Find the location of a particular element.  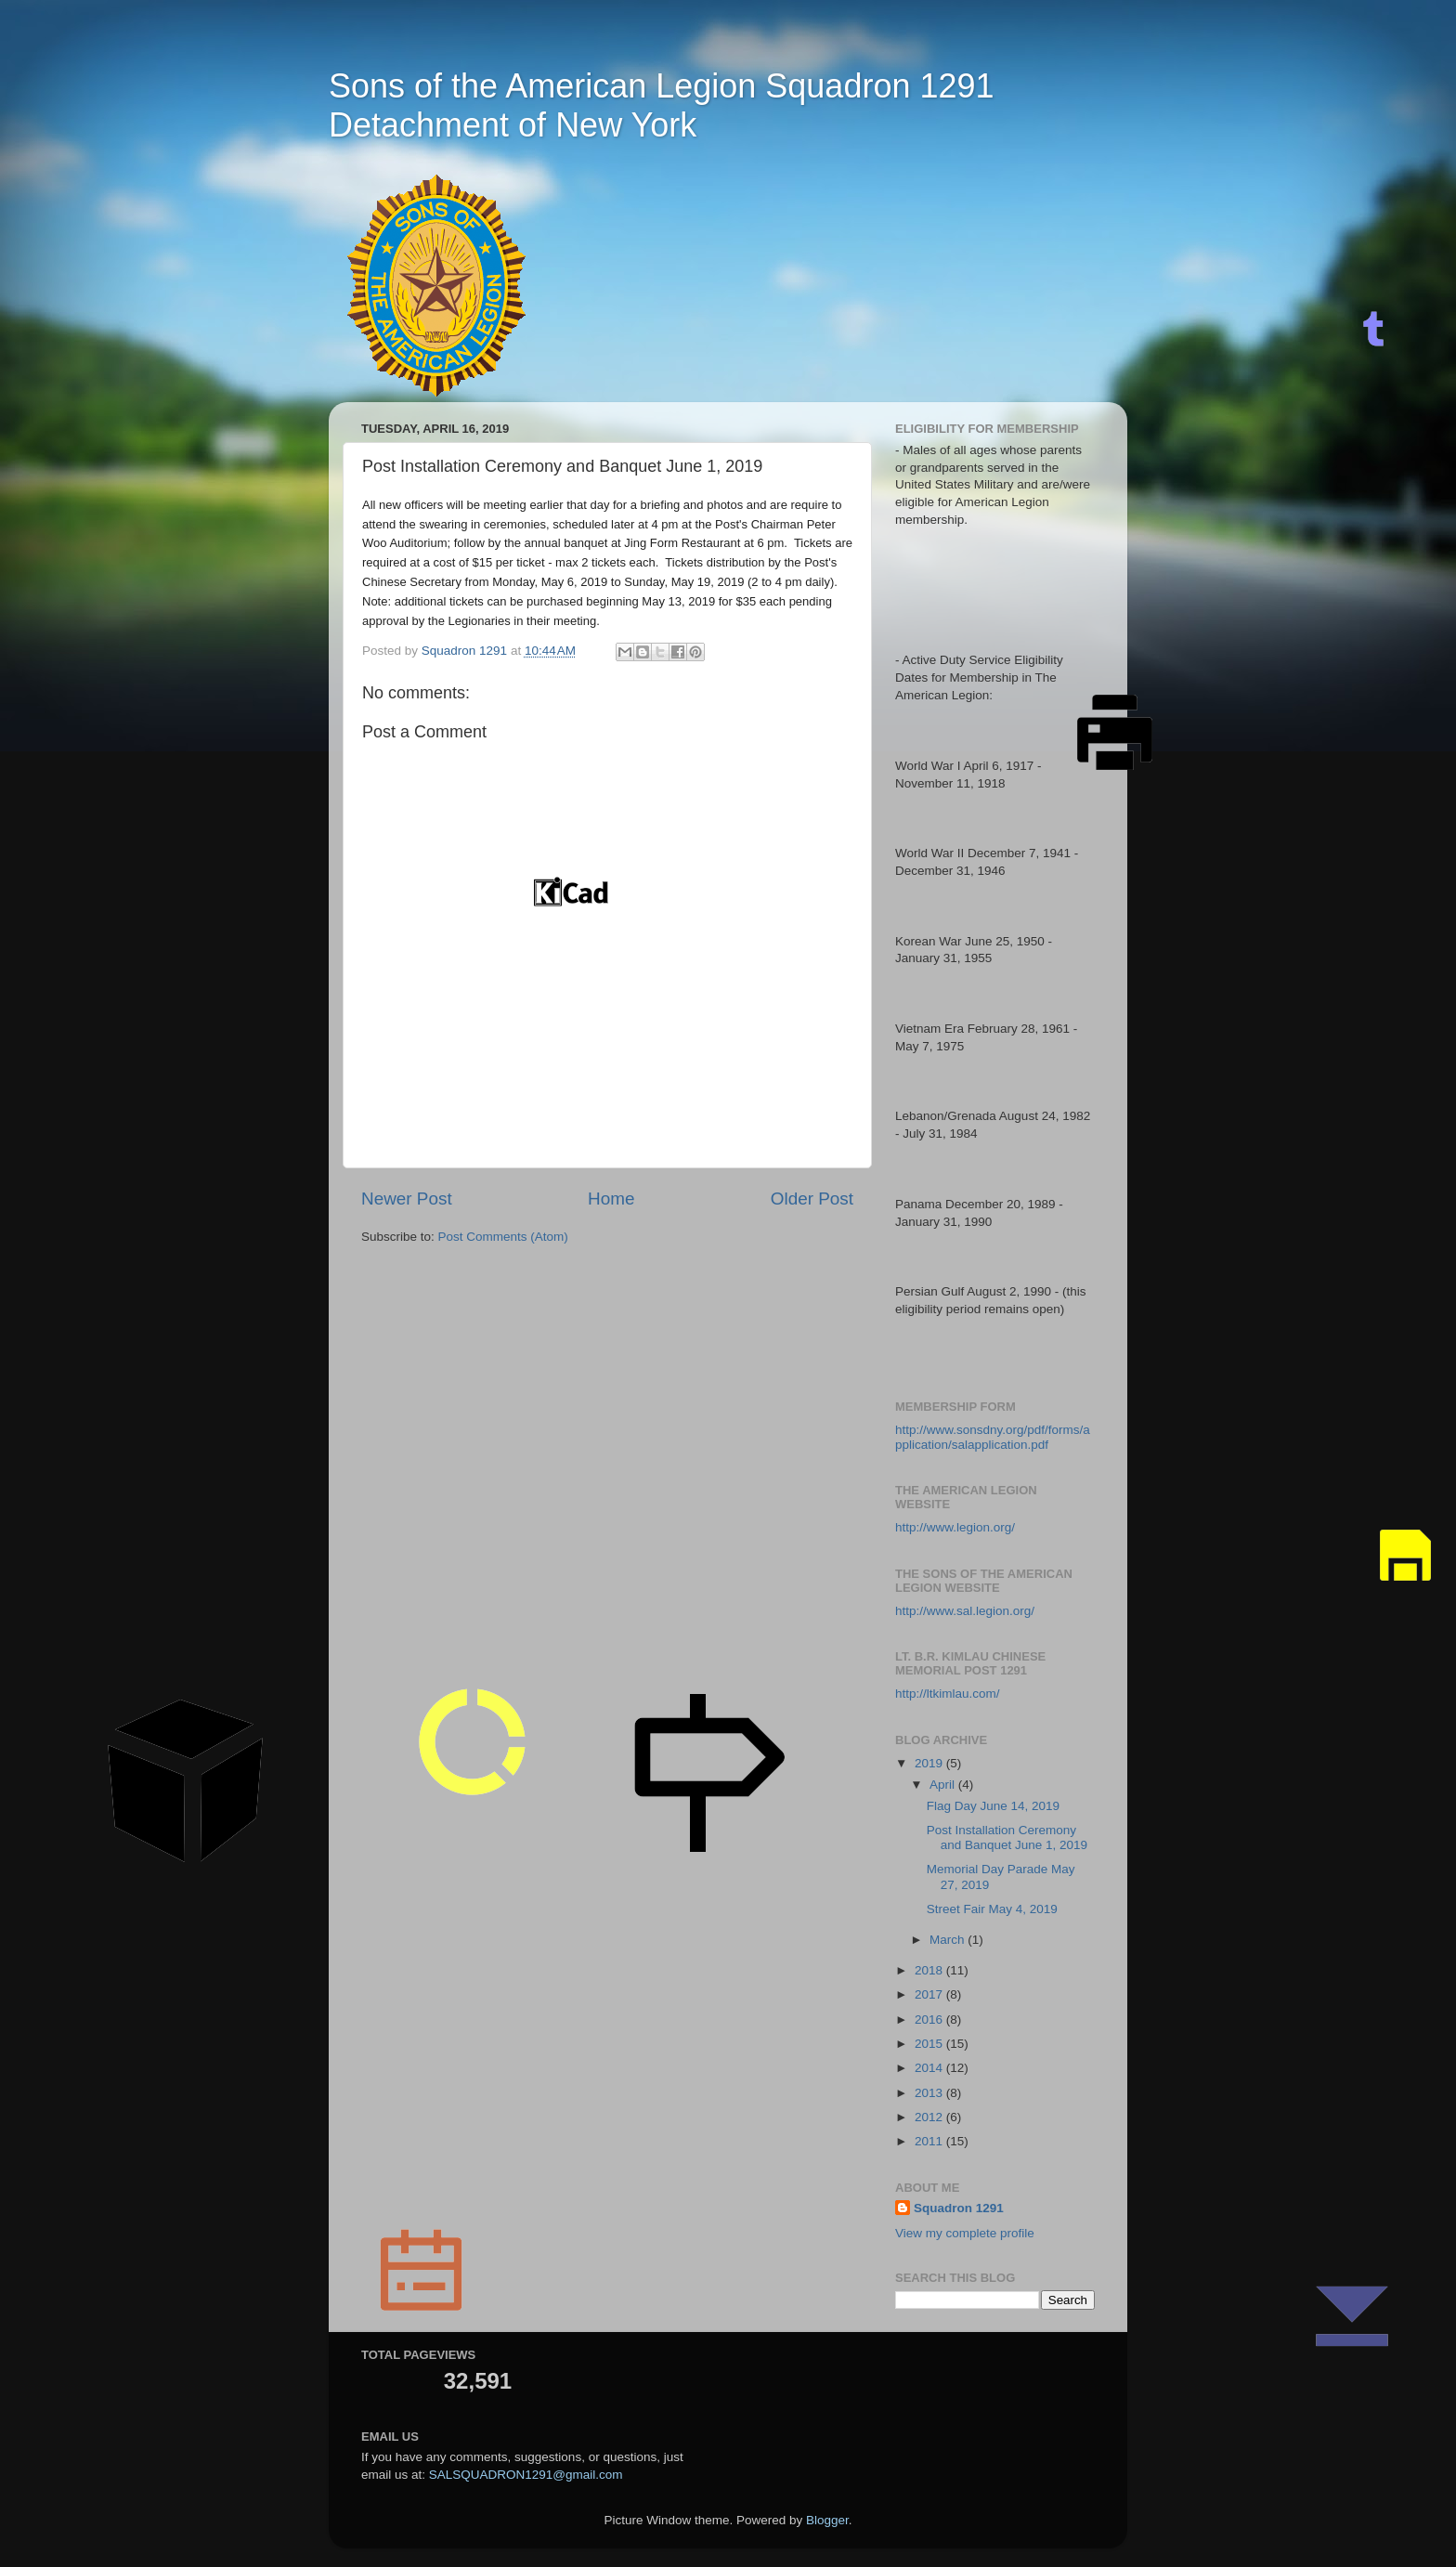

print the current document is located at coordinates (1114, 732).